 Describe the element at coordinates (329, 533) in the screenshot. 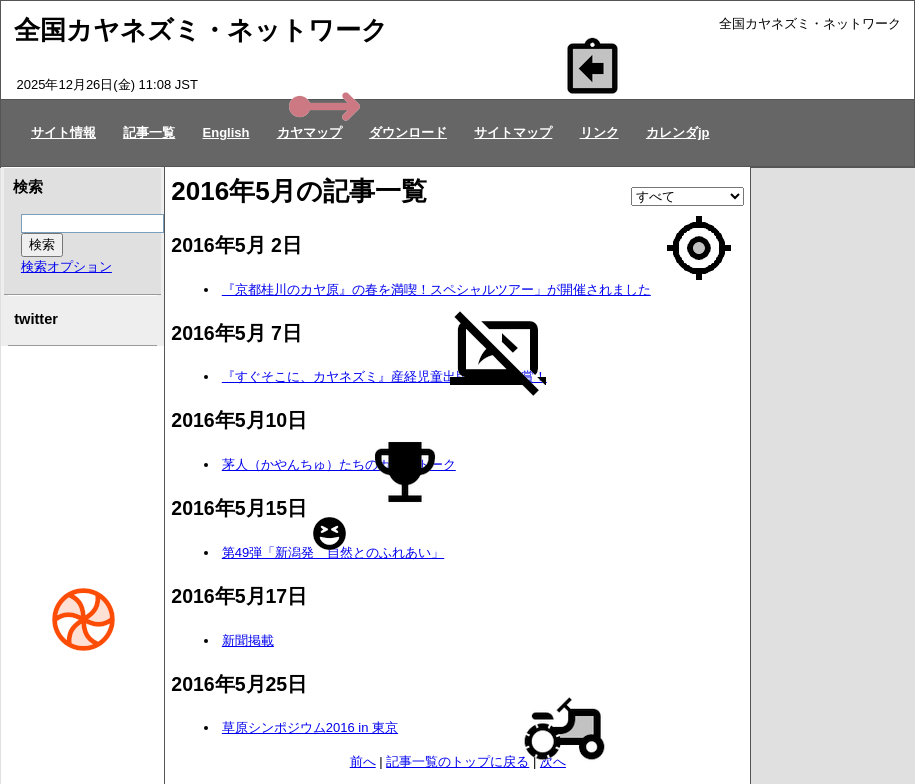

I see `react with a laughing emoji` at that location.